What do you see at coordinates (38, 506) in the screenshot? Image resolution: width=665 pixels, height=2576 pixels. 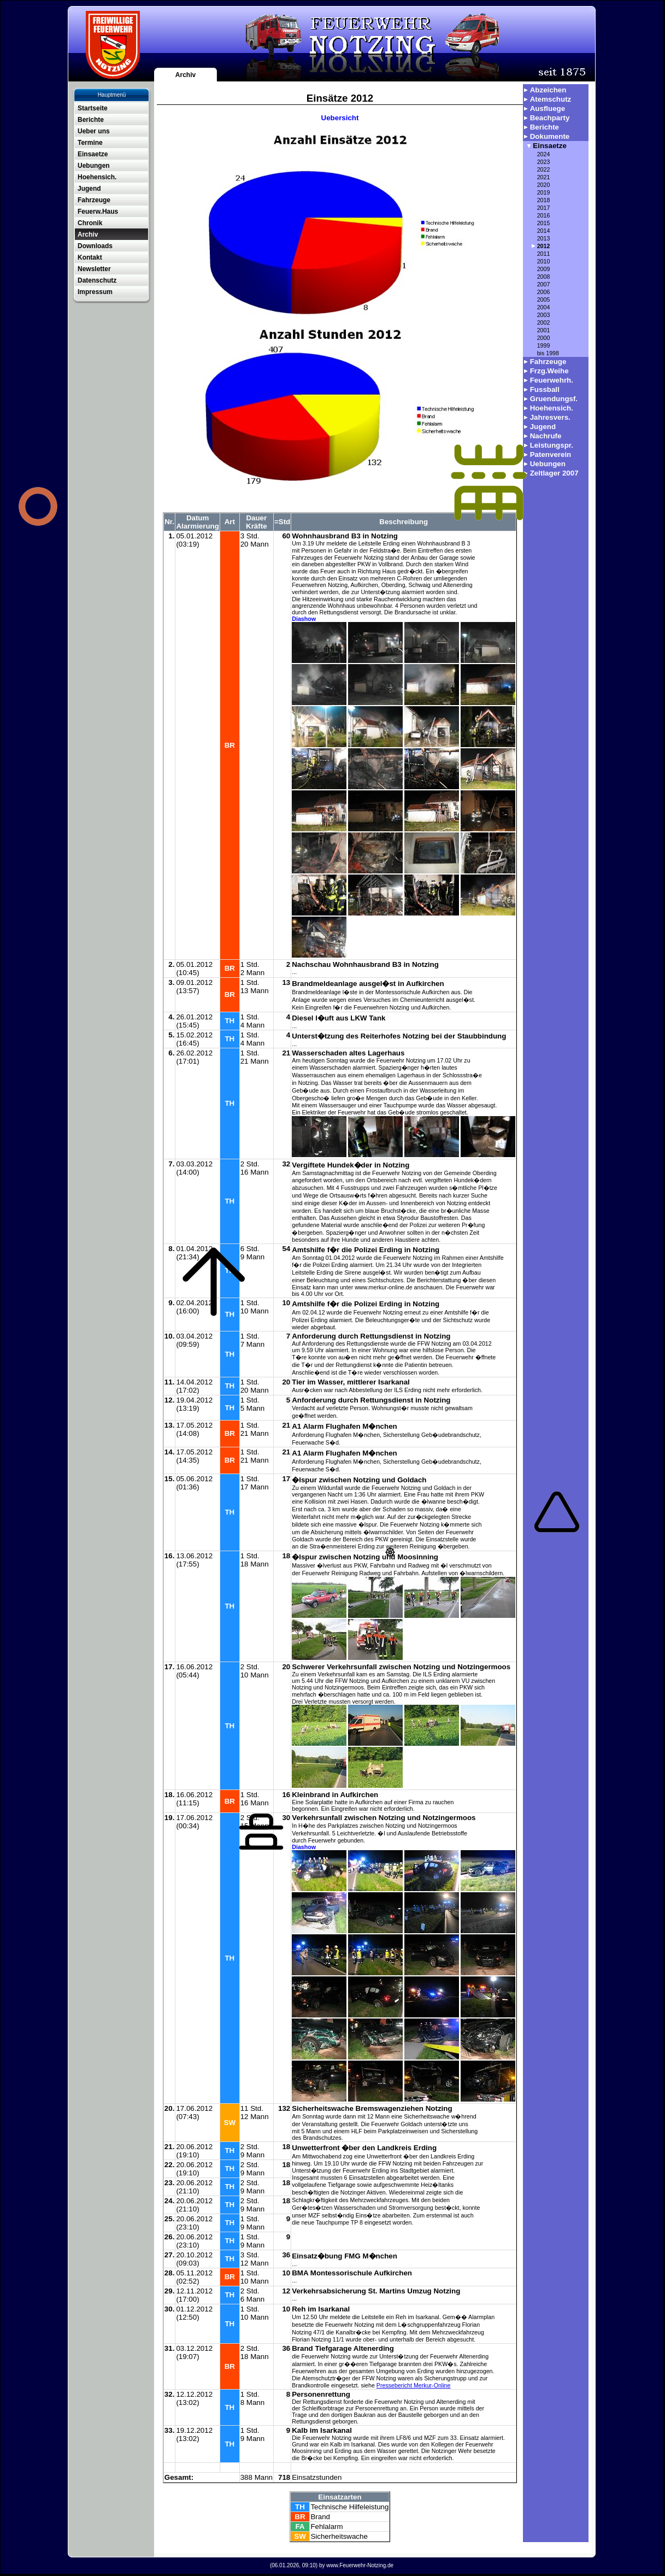 I see `indicates gender-neutral or unspecified gender option` at bounding box center [38, 506].